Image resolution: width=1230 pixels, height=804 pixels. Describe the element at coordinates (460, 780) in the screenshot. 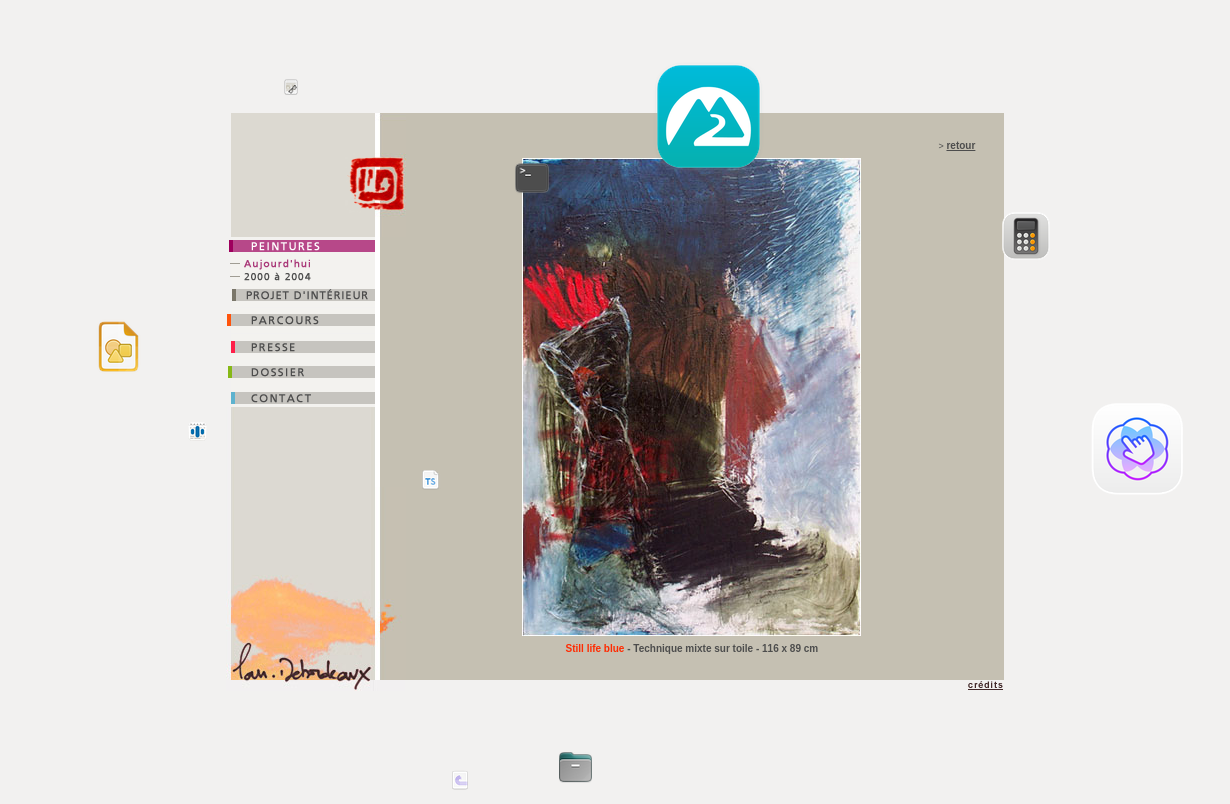

I see `a bittorrent torrent file` at that location.